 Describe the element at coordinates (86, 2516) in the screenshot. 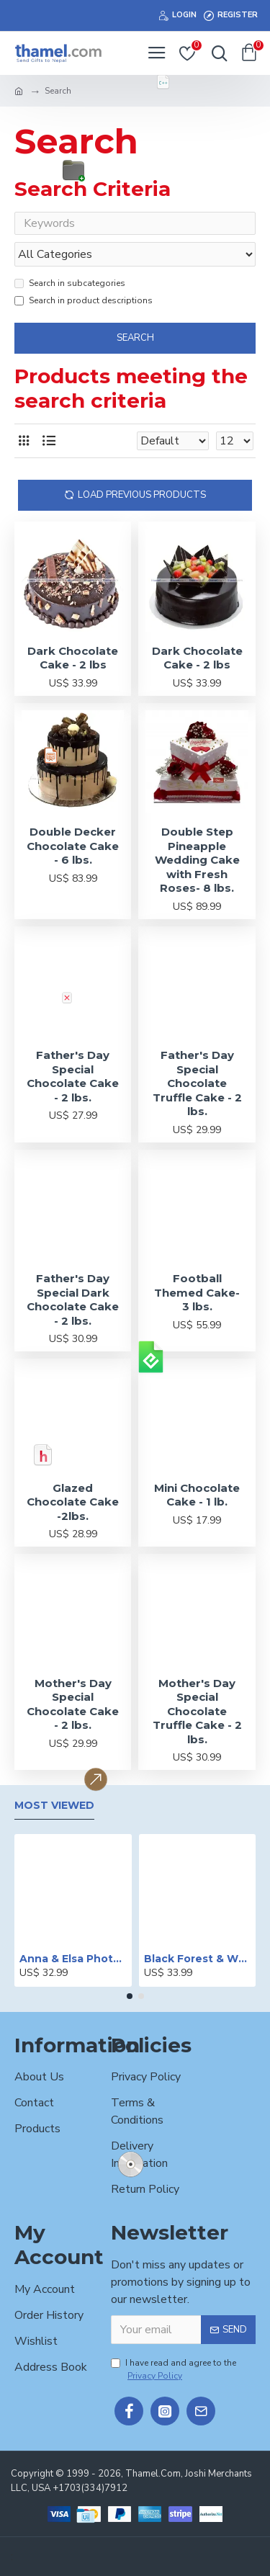

I see `folder containing UiPath automation projects` at that location.